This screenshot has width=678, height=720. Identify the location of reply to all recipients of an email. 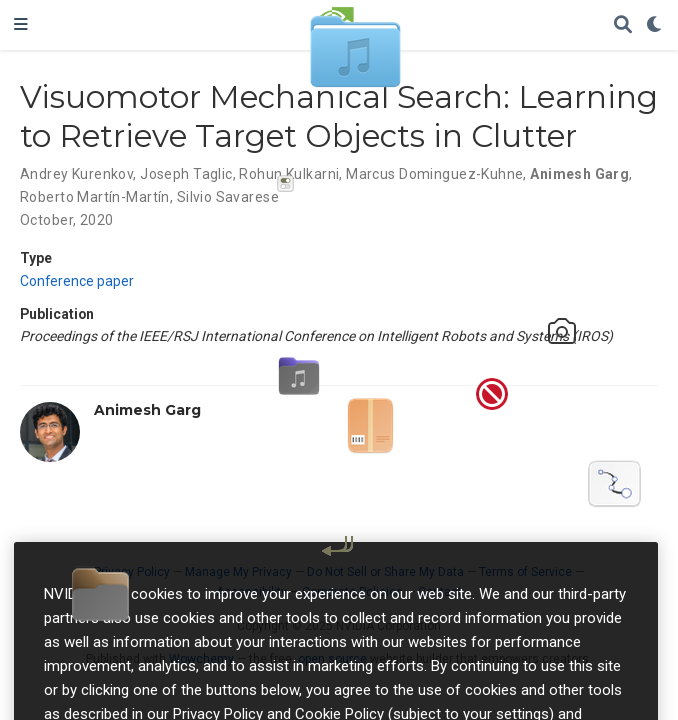
(337, 544).